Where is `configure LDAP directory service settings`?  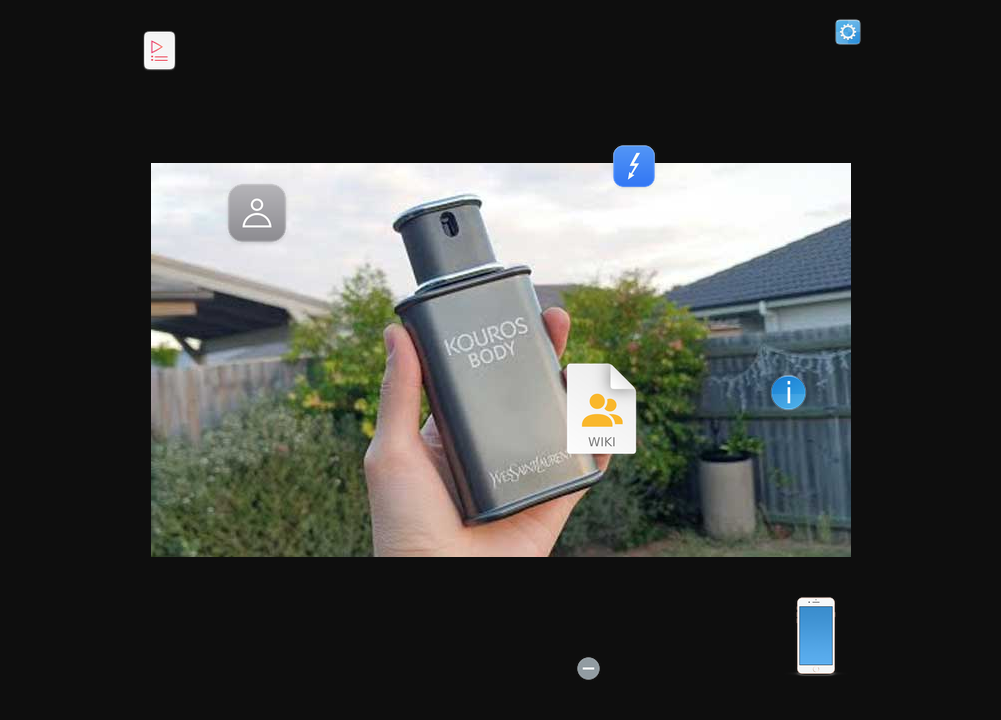
configure LDAP directory service settings is located at coordinates (257, 214).